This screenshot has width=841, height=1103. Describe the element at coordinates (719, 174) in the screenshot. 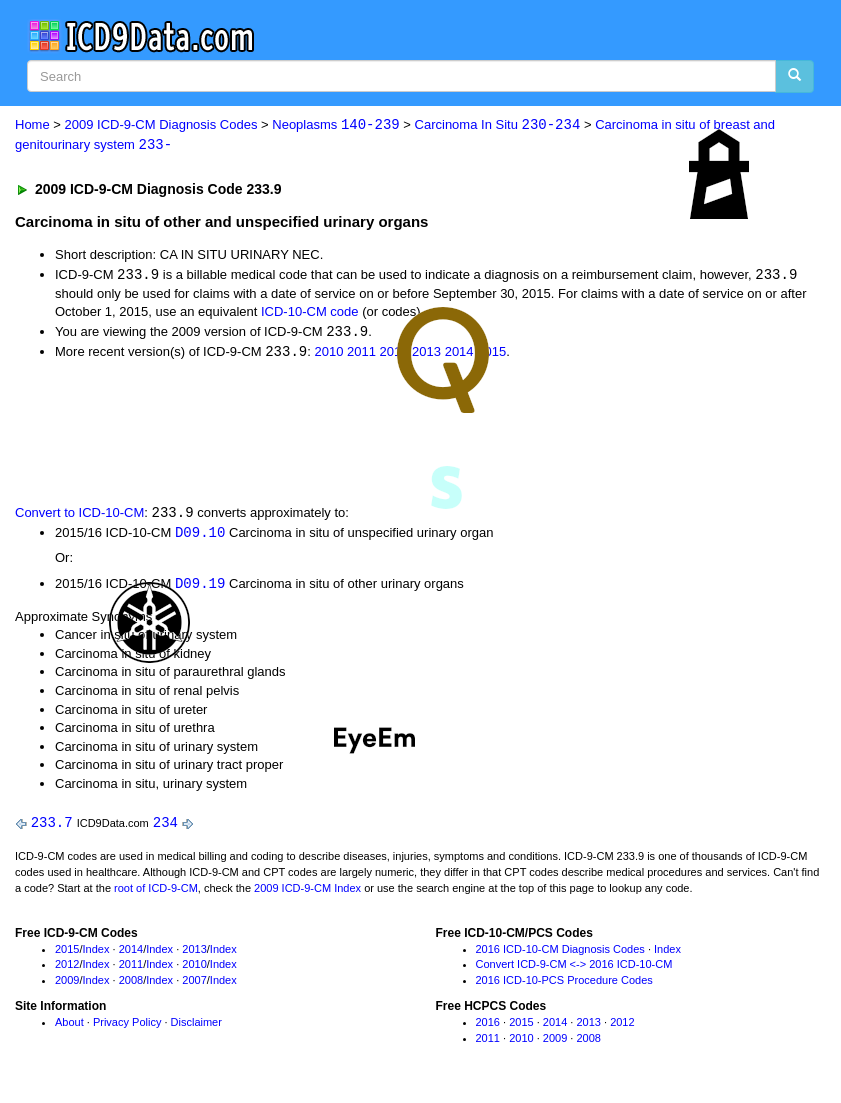

I see `Google Lighthouse performance testing tool` at that location.